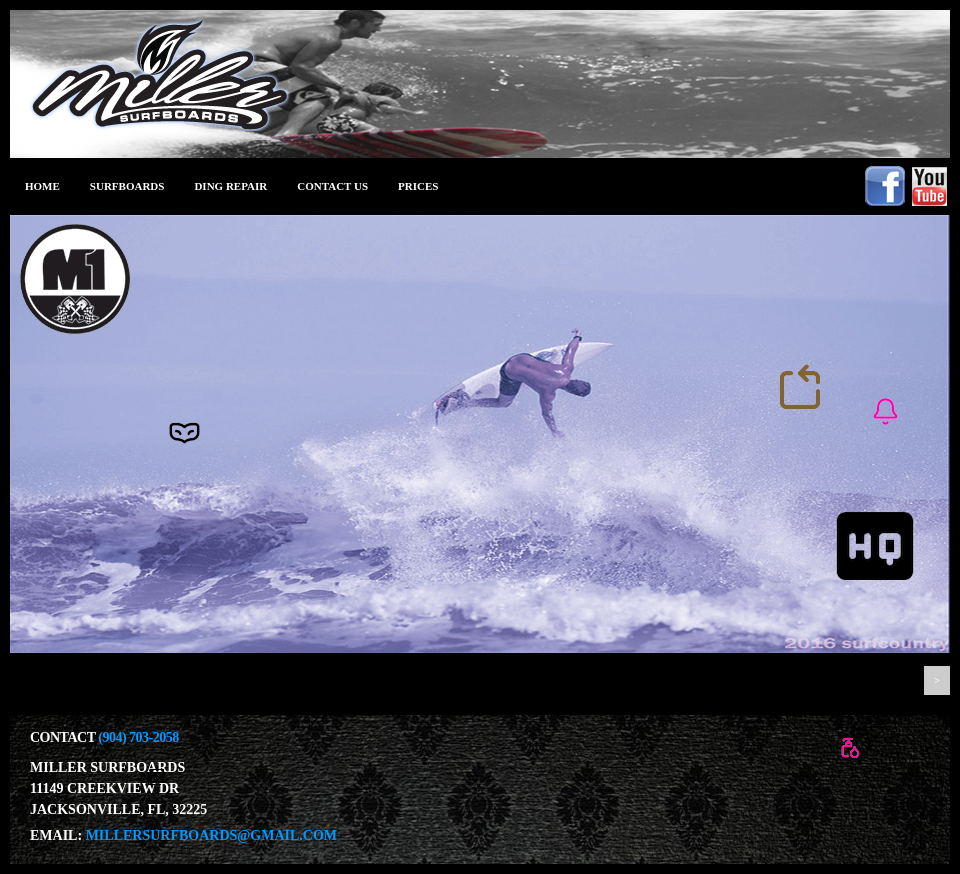 The width and height of the screenshot is (960, 874). What do you see at coordinates (156, 777) in the screenshot?
I see `indicates item 7 in a numbered series or filter` at bounding box center [156, 777].